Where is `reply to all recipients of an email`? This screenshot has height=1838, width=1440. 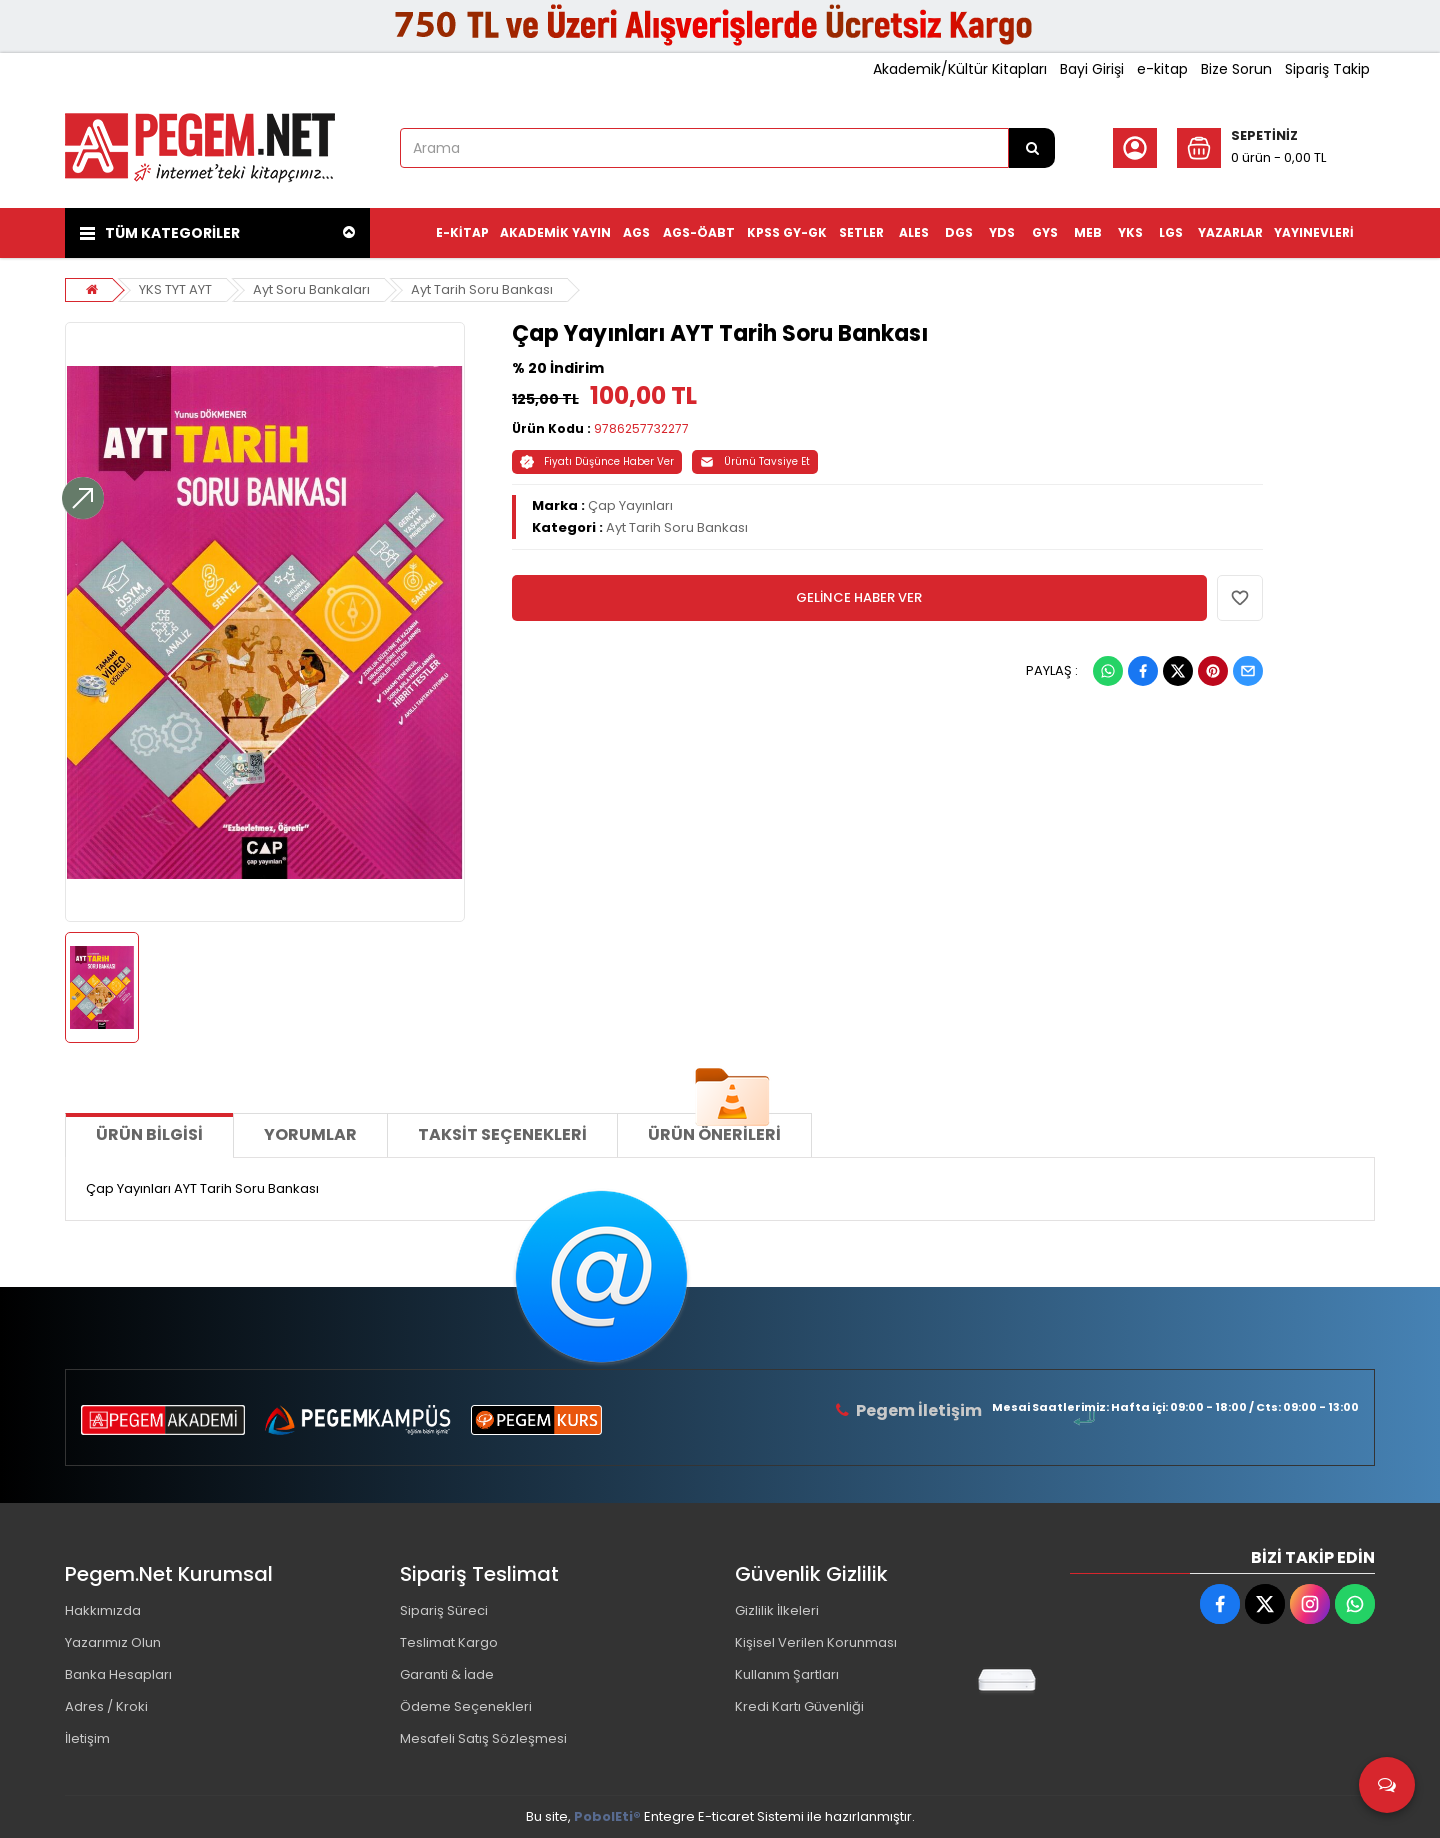
reply to all recipients of an email is located at coordinates (1084, 1417).